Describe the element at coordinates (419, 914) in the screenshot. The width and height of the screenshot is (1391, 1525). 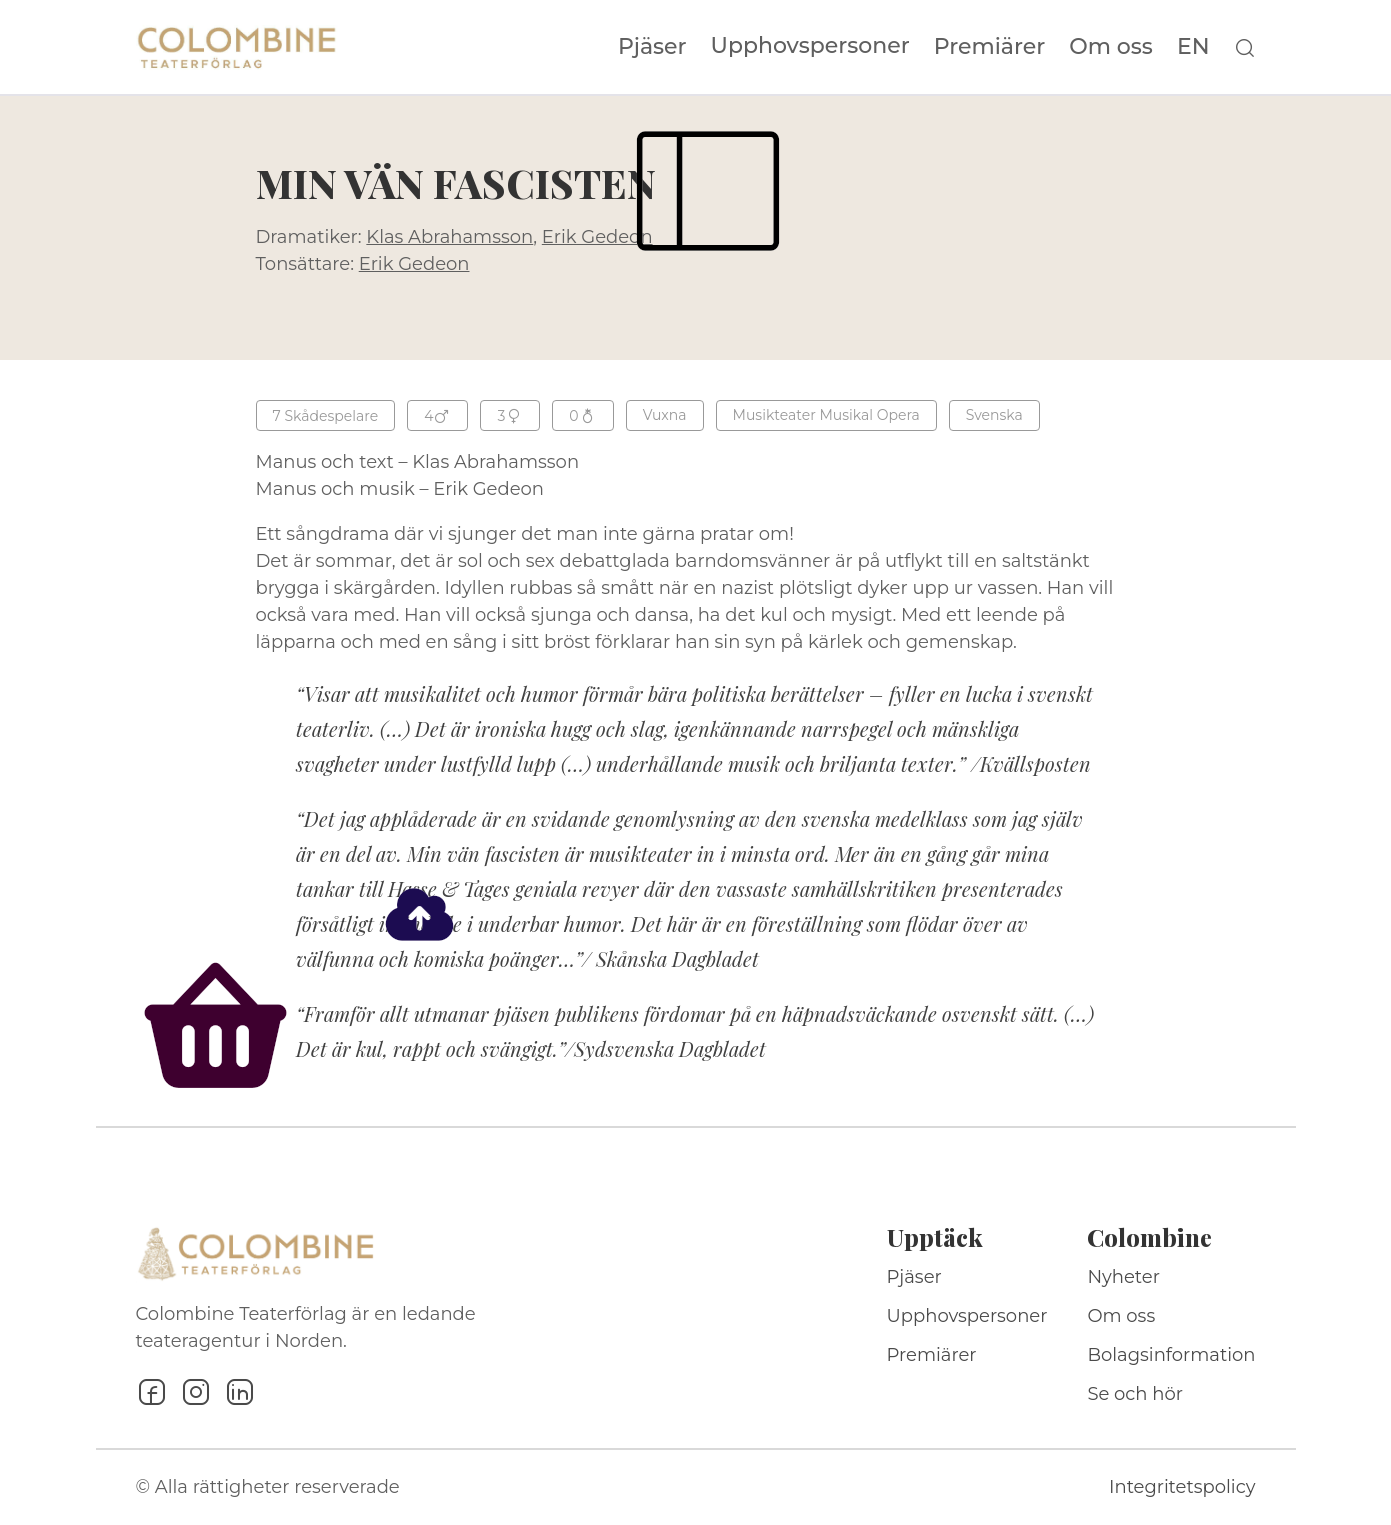
I see `upload file to cloud storage` at that location.